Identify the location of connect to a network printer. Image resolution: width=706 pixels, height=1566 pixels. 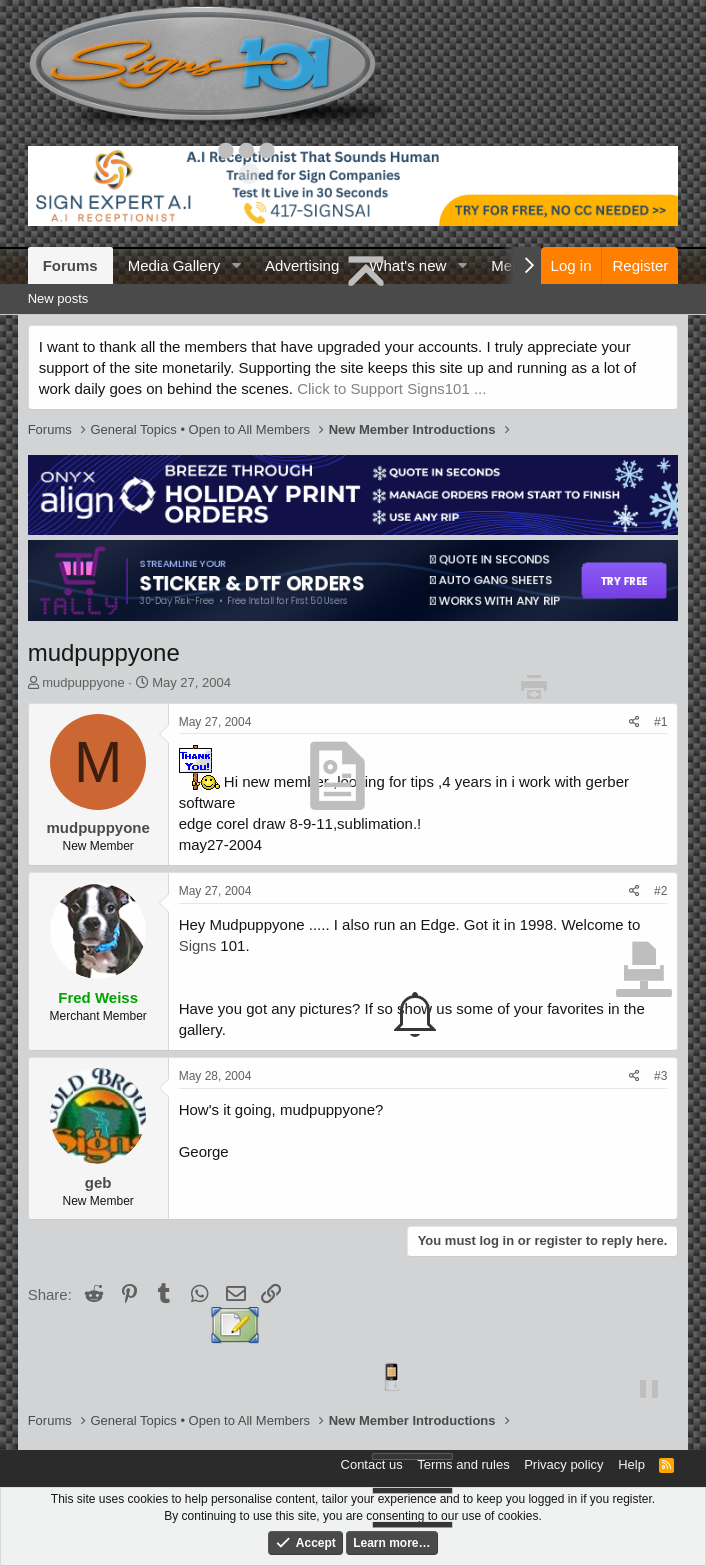
(648, 965).